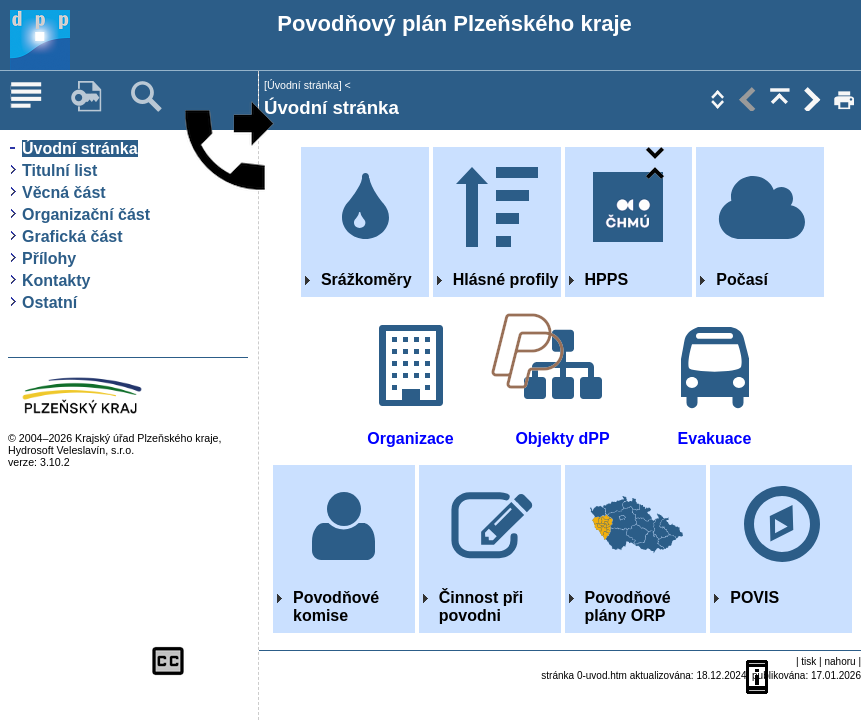 The width and height of the screenshot is (861, 720). Describe the element at coordinates (168, 661) in the screenshot. I see `enable closed captions for video content` at that location.